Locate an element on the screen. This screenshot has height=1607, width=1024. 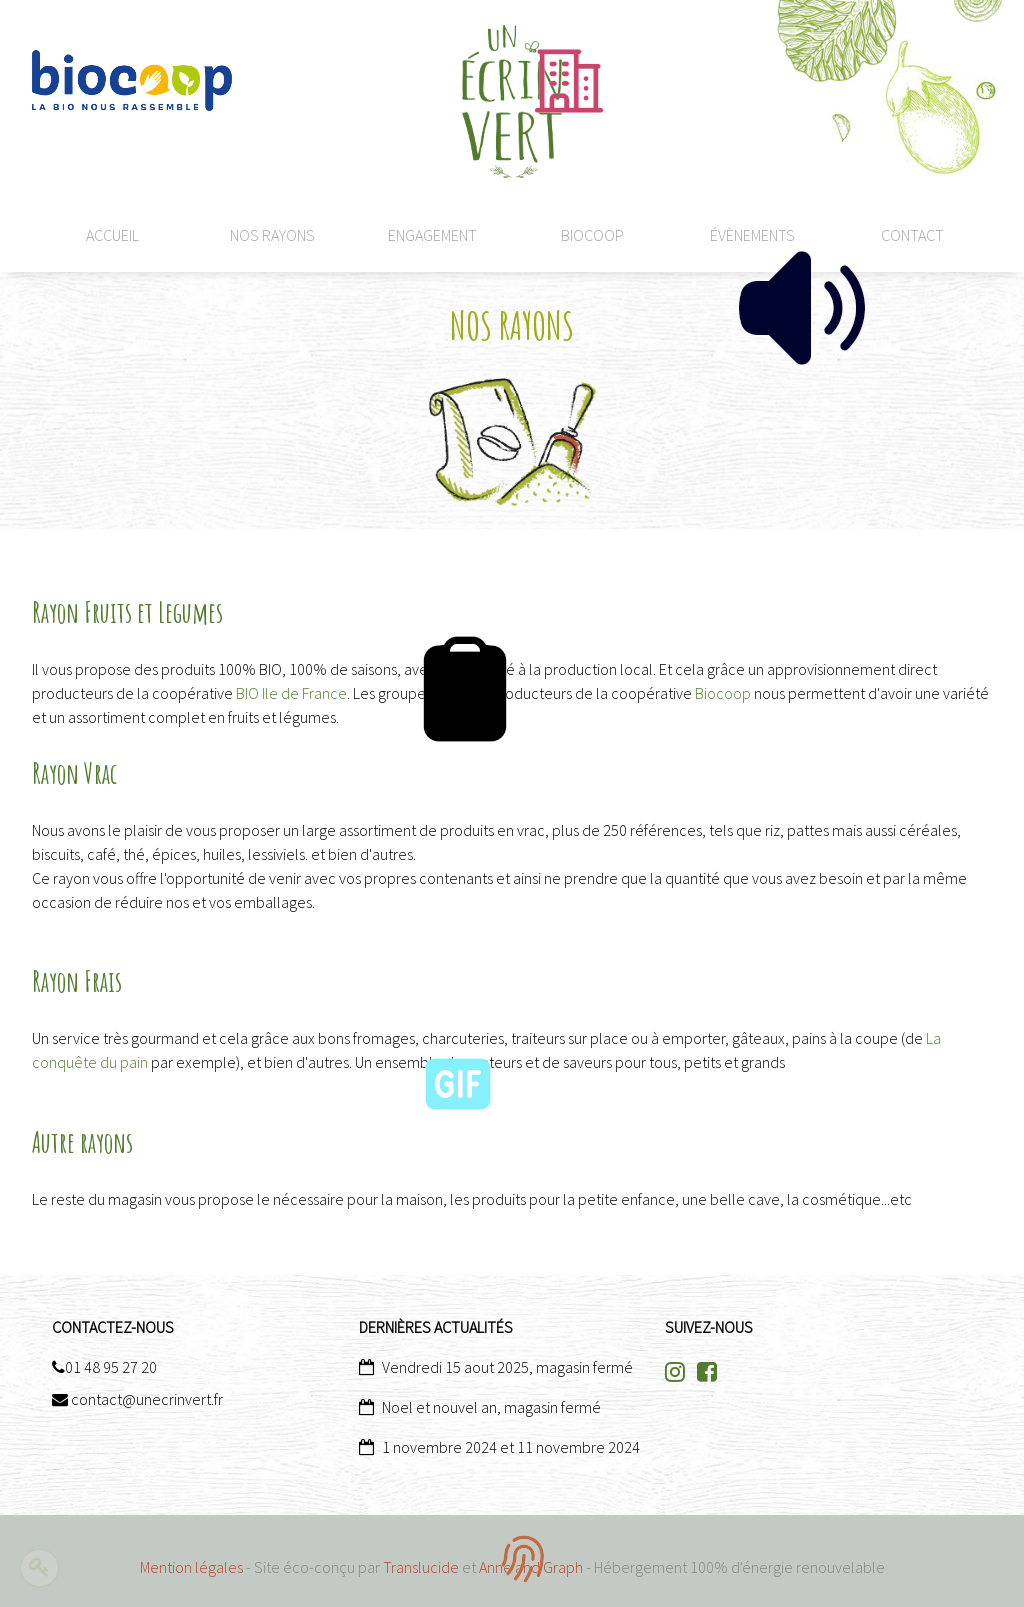
view office or workplace location is located at coordinates (569, 81).